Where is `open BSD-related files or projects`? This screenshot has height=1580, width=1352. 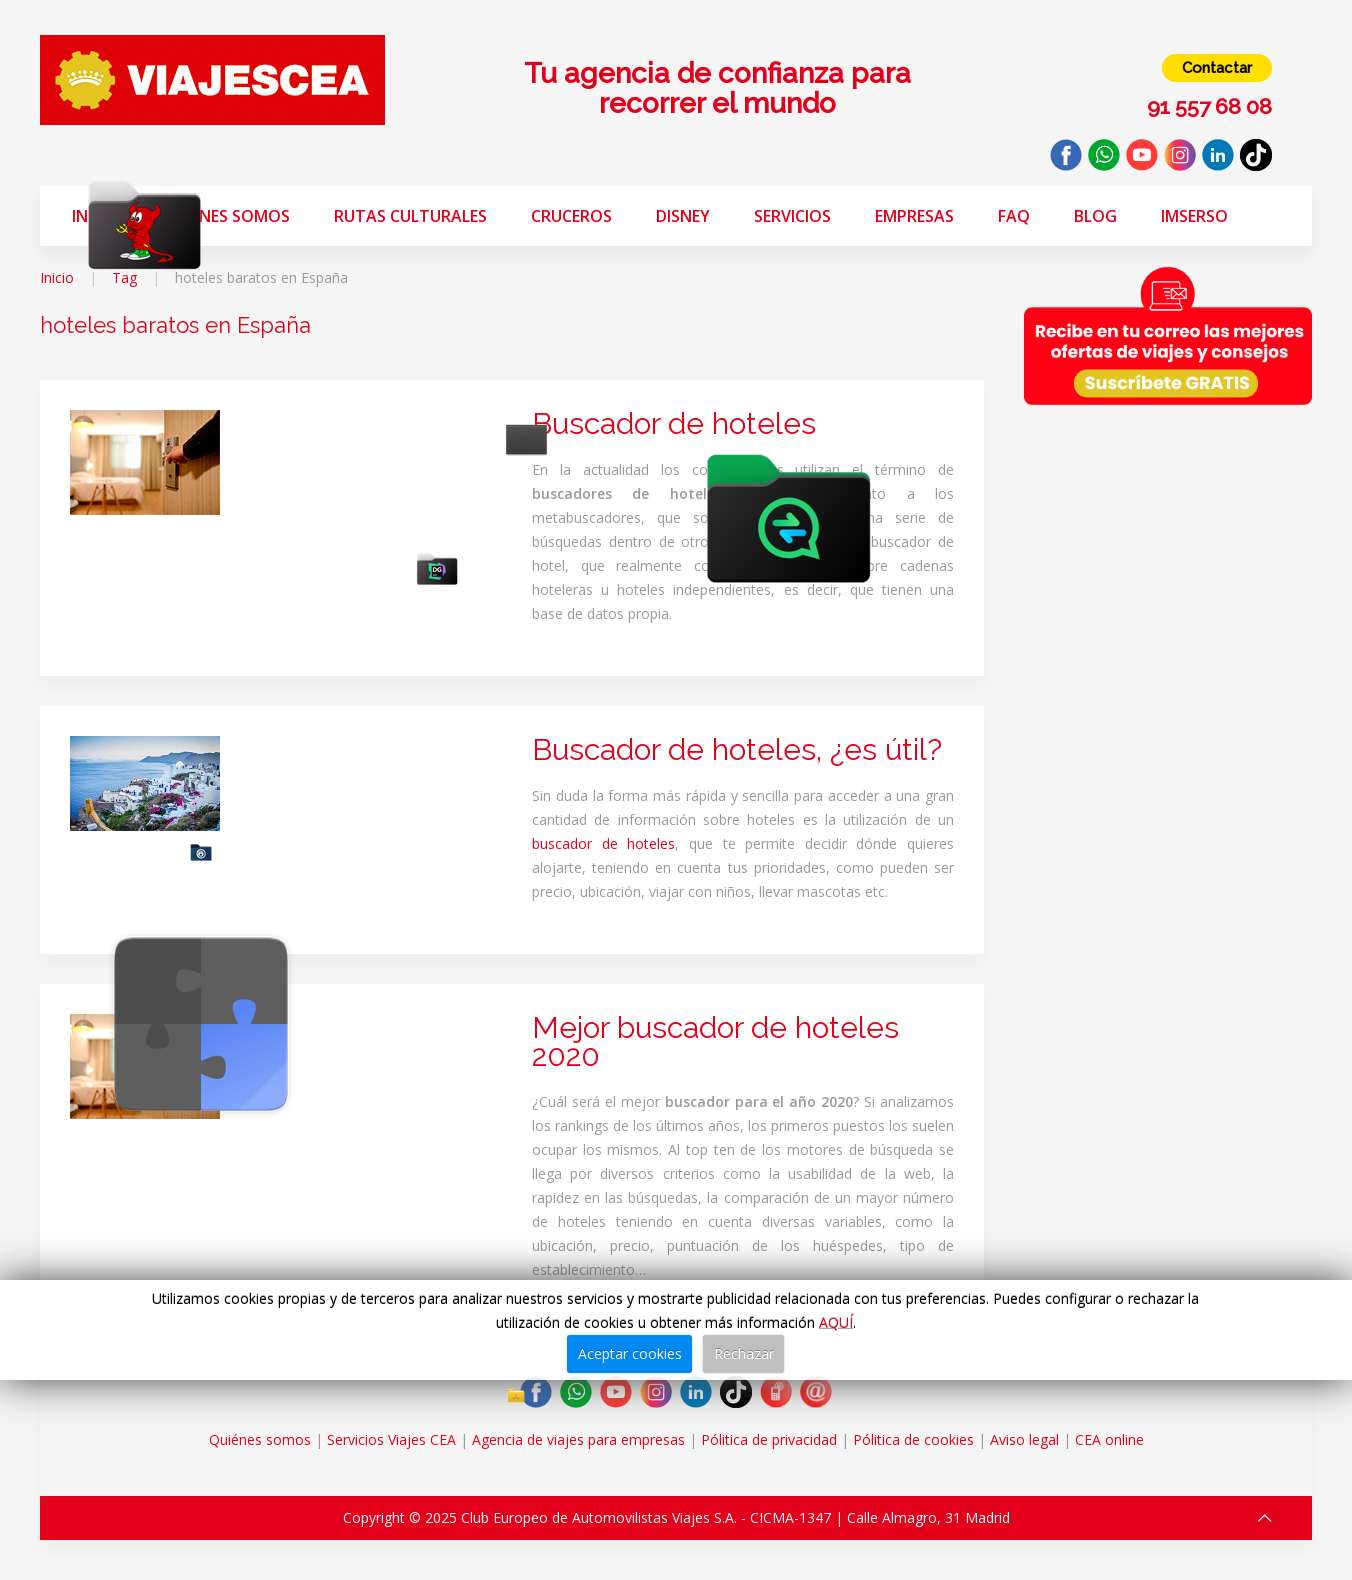 open BSD-related files or projects is located at coordinates (144, 228).